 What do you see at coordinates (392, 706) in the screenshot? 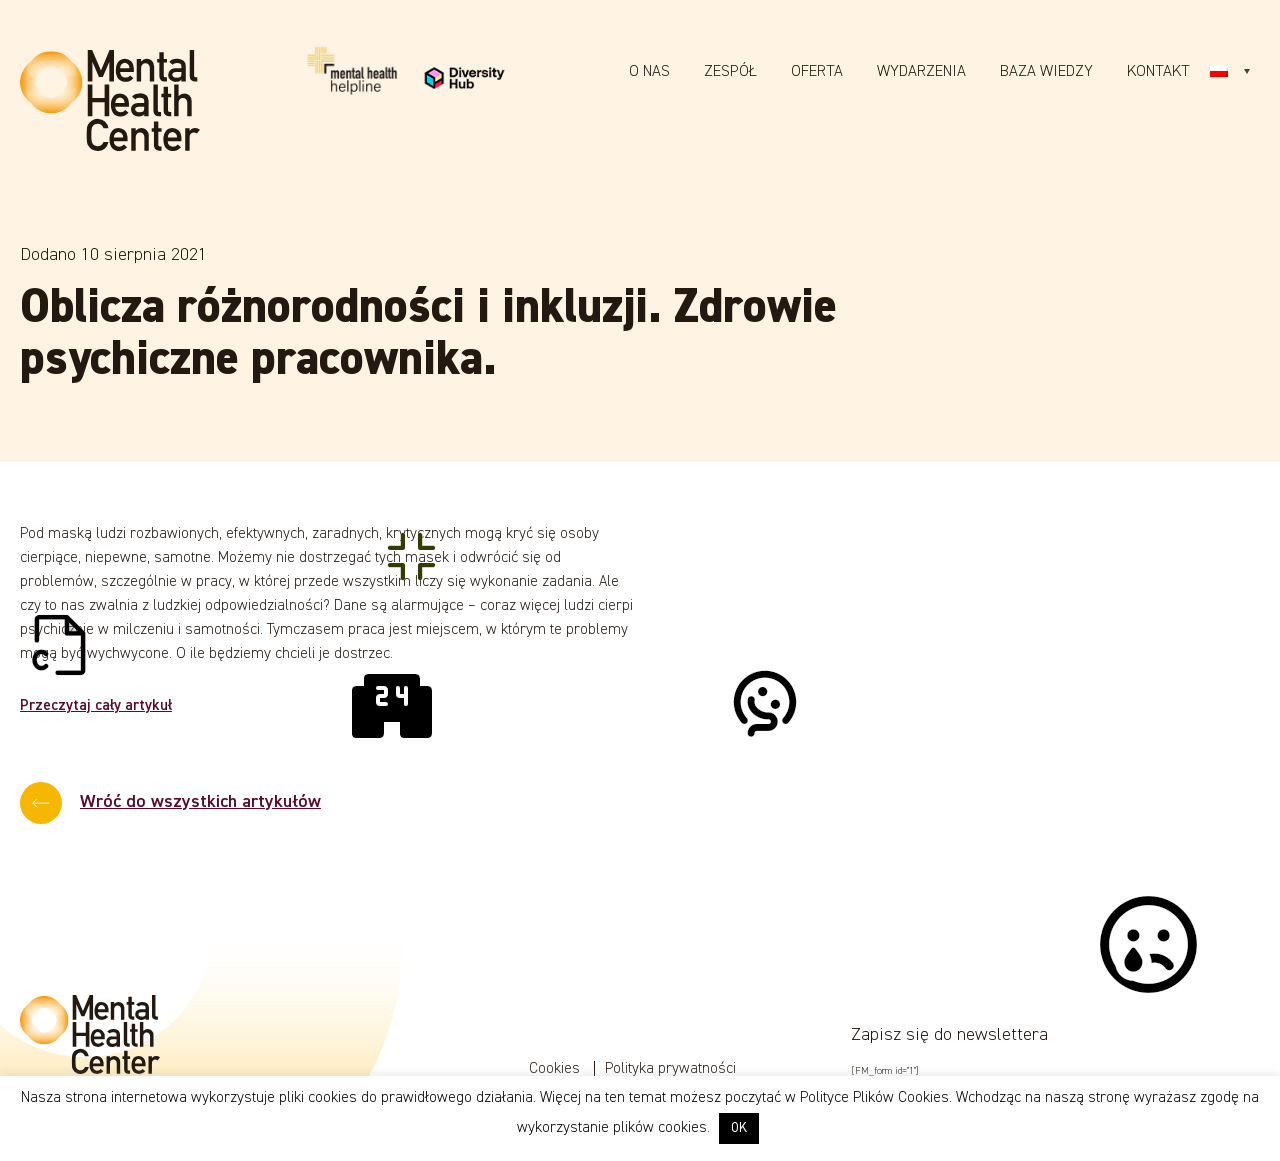
I see `find nearby convenience stores` at bounding box center [392, 706].